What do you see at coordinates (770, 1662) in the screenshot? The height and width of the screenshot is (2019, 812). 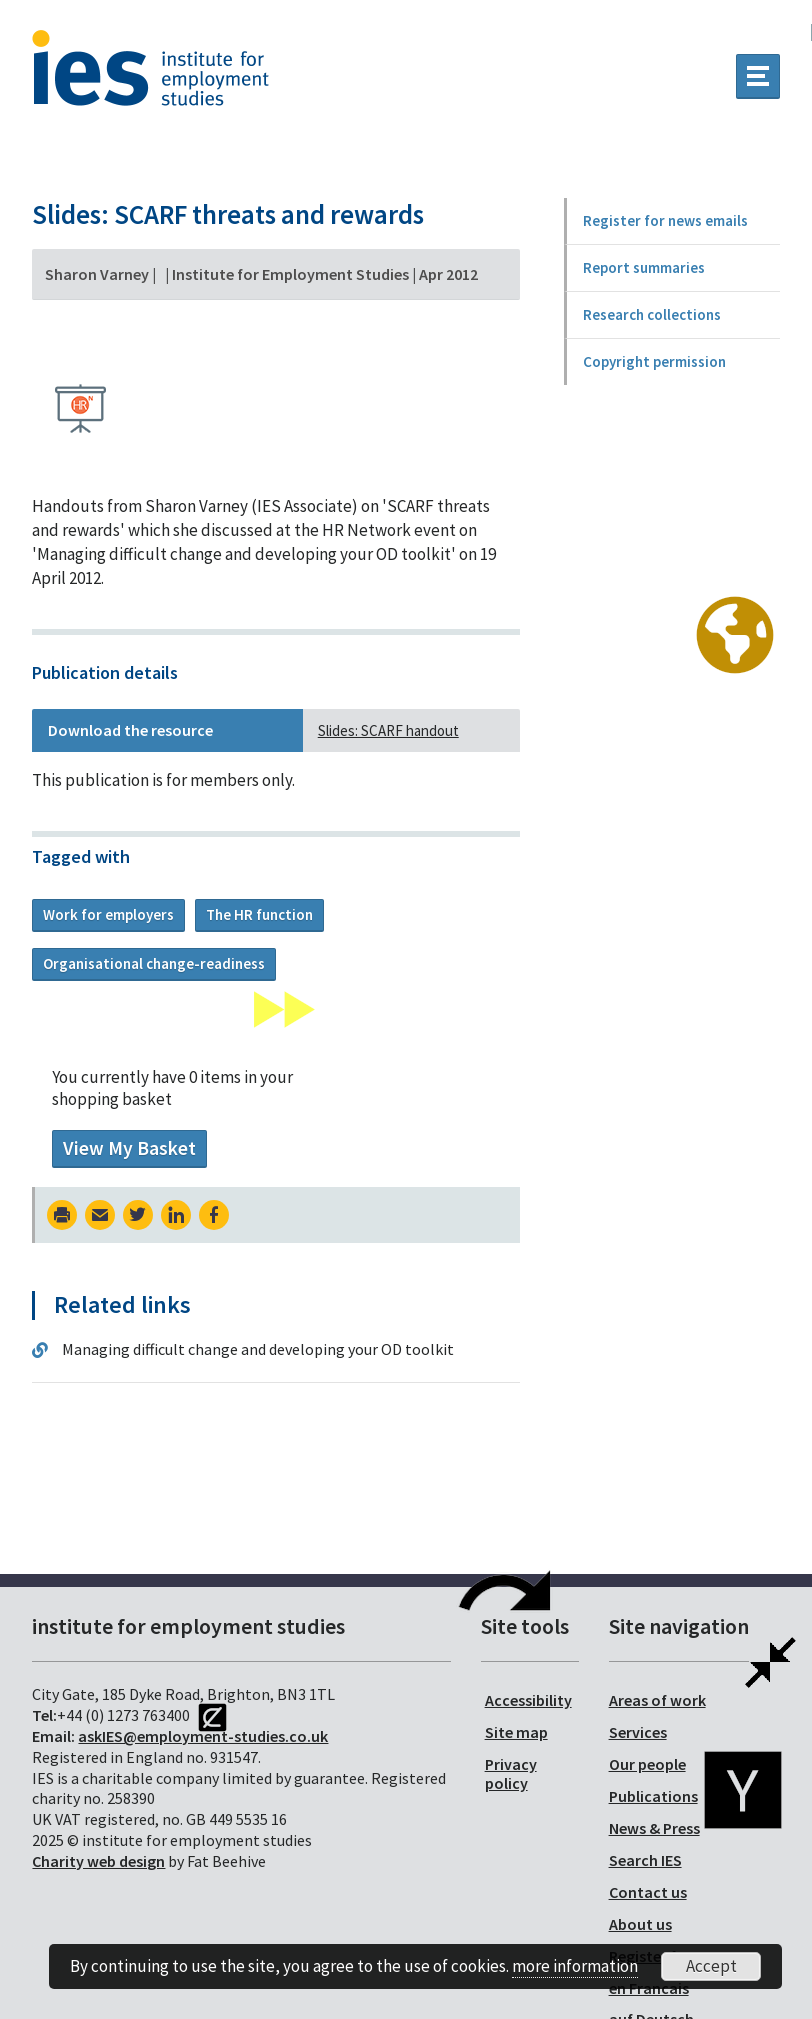 I see `exit fullscreen mode` at bounding box center [770, 1662].